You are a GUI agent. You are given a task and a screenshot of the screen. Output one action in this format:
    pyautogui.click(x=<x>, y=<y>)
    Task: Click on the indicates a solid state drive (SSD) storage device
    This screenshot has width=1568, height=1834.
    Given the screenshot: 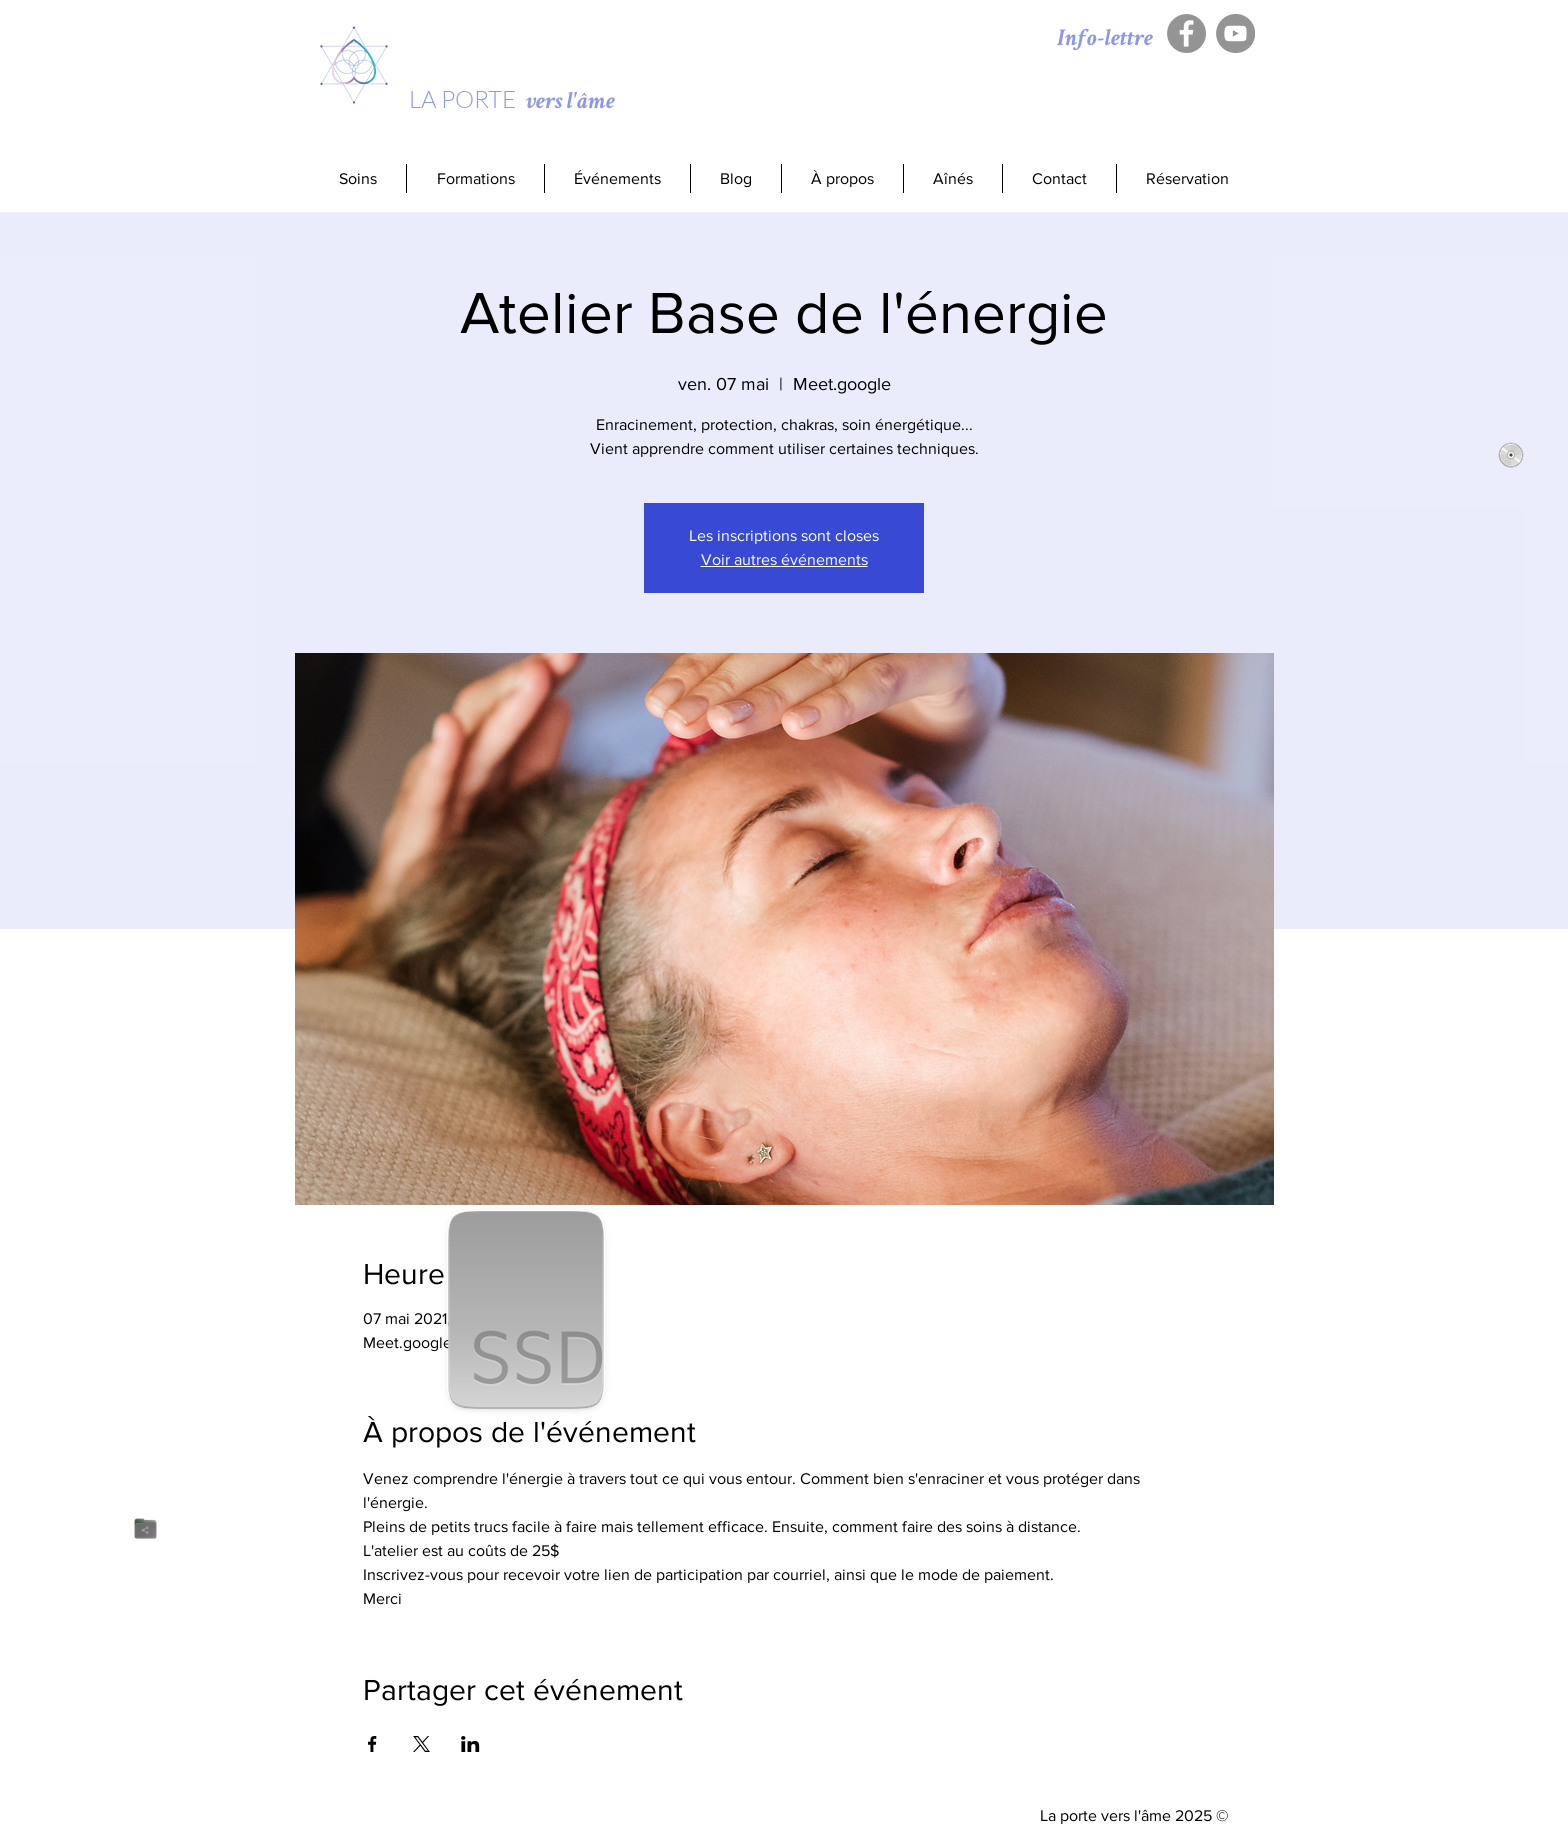 What is the action you would take?
    pyautogui.click(x=526, y=1310)
    